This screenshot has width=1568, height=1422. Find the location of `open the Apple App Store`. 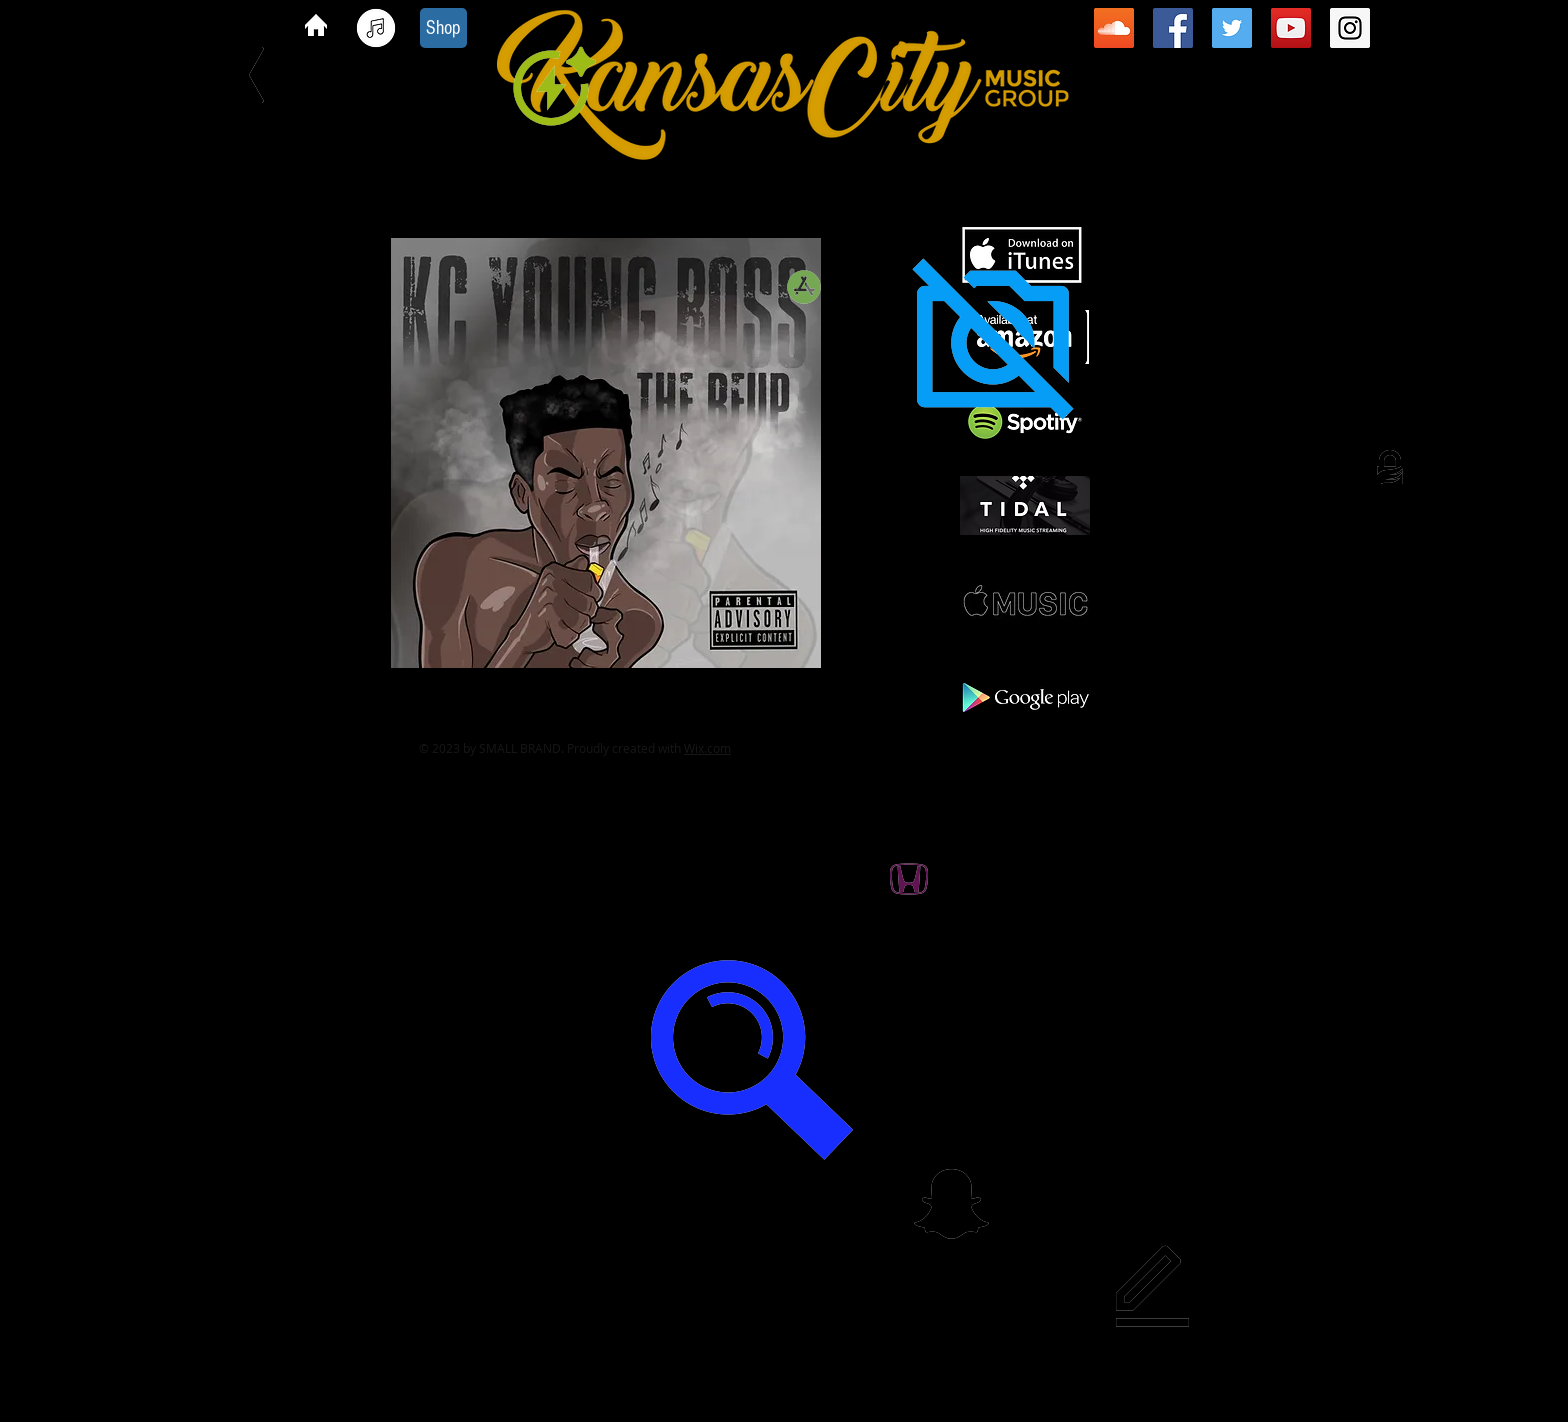

open the Apple App Store is located at coordinates (804, 287).